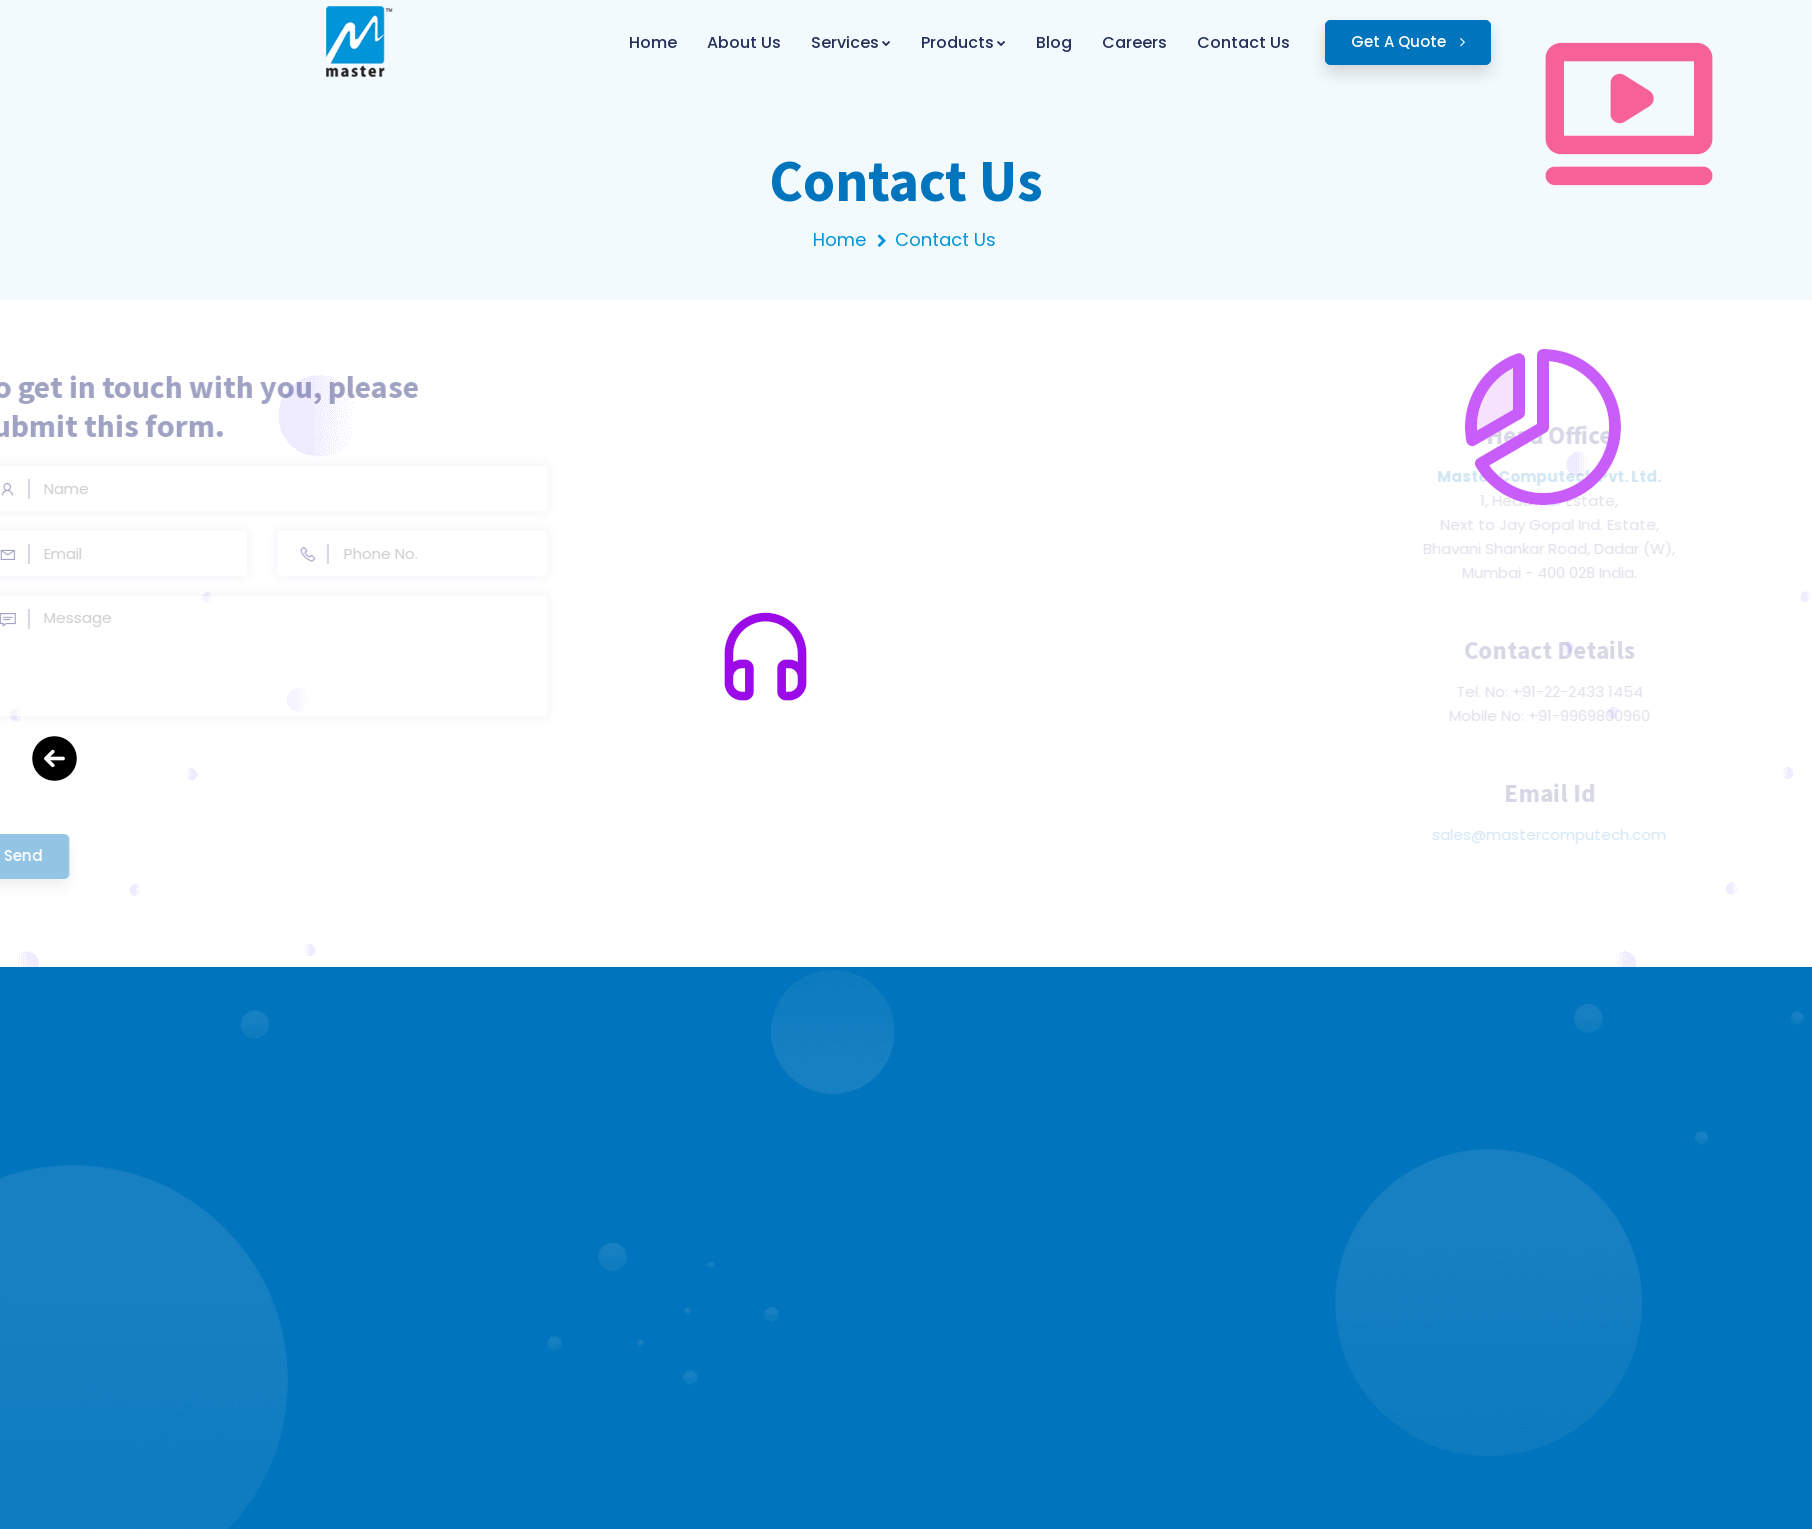  I want to click on go back to the previous screen, so click(54, 758).